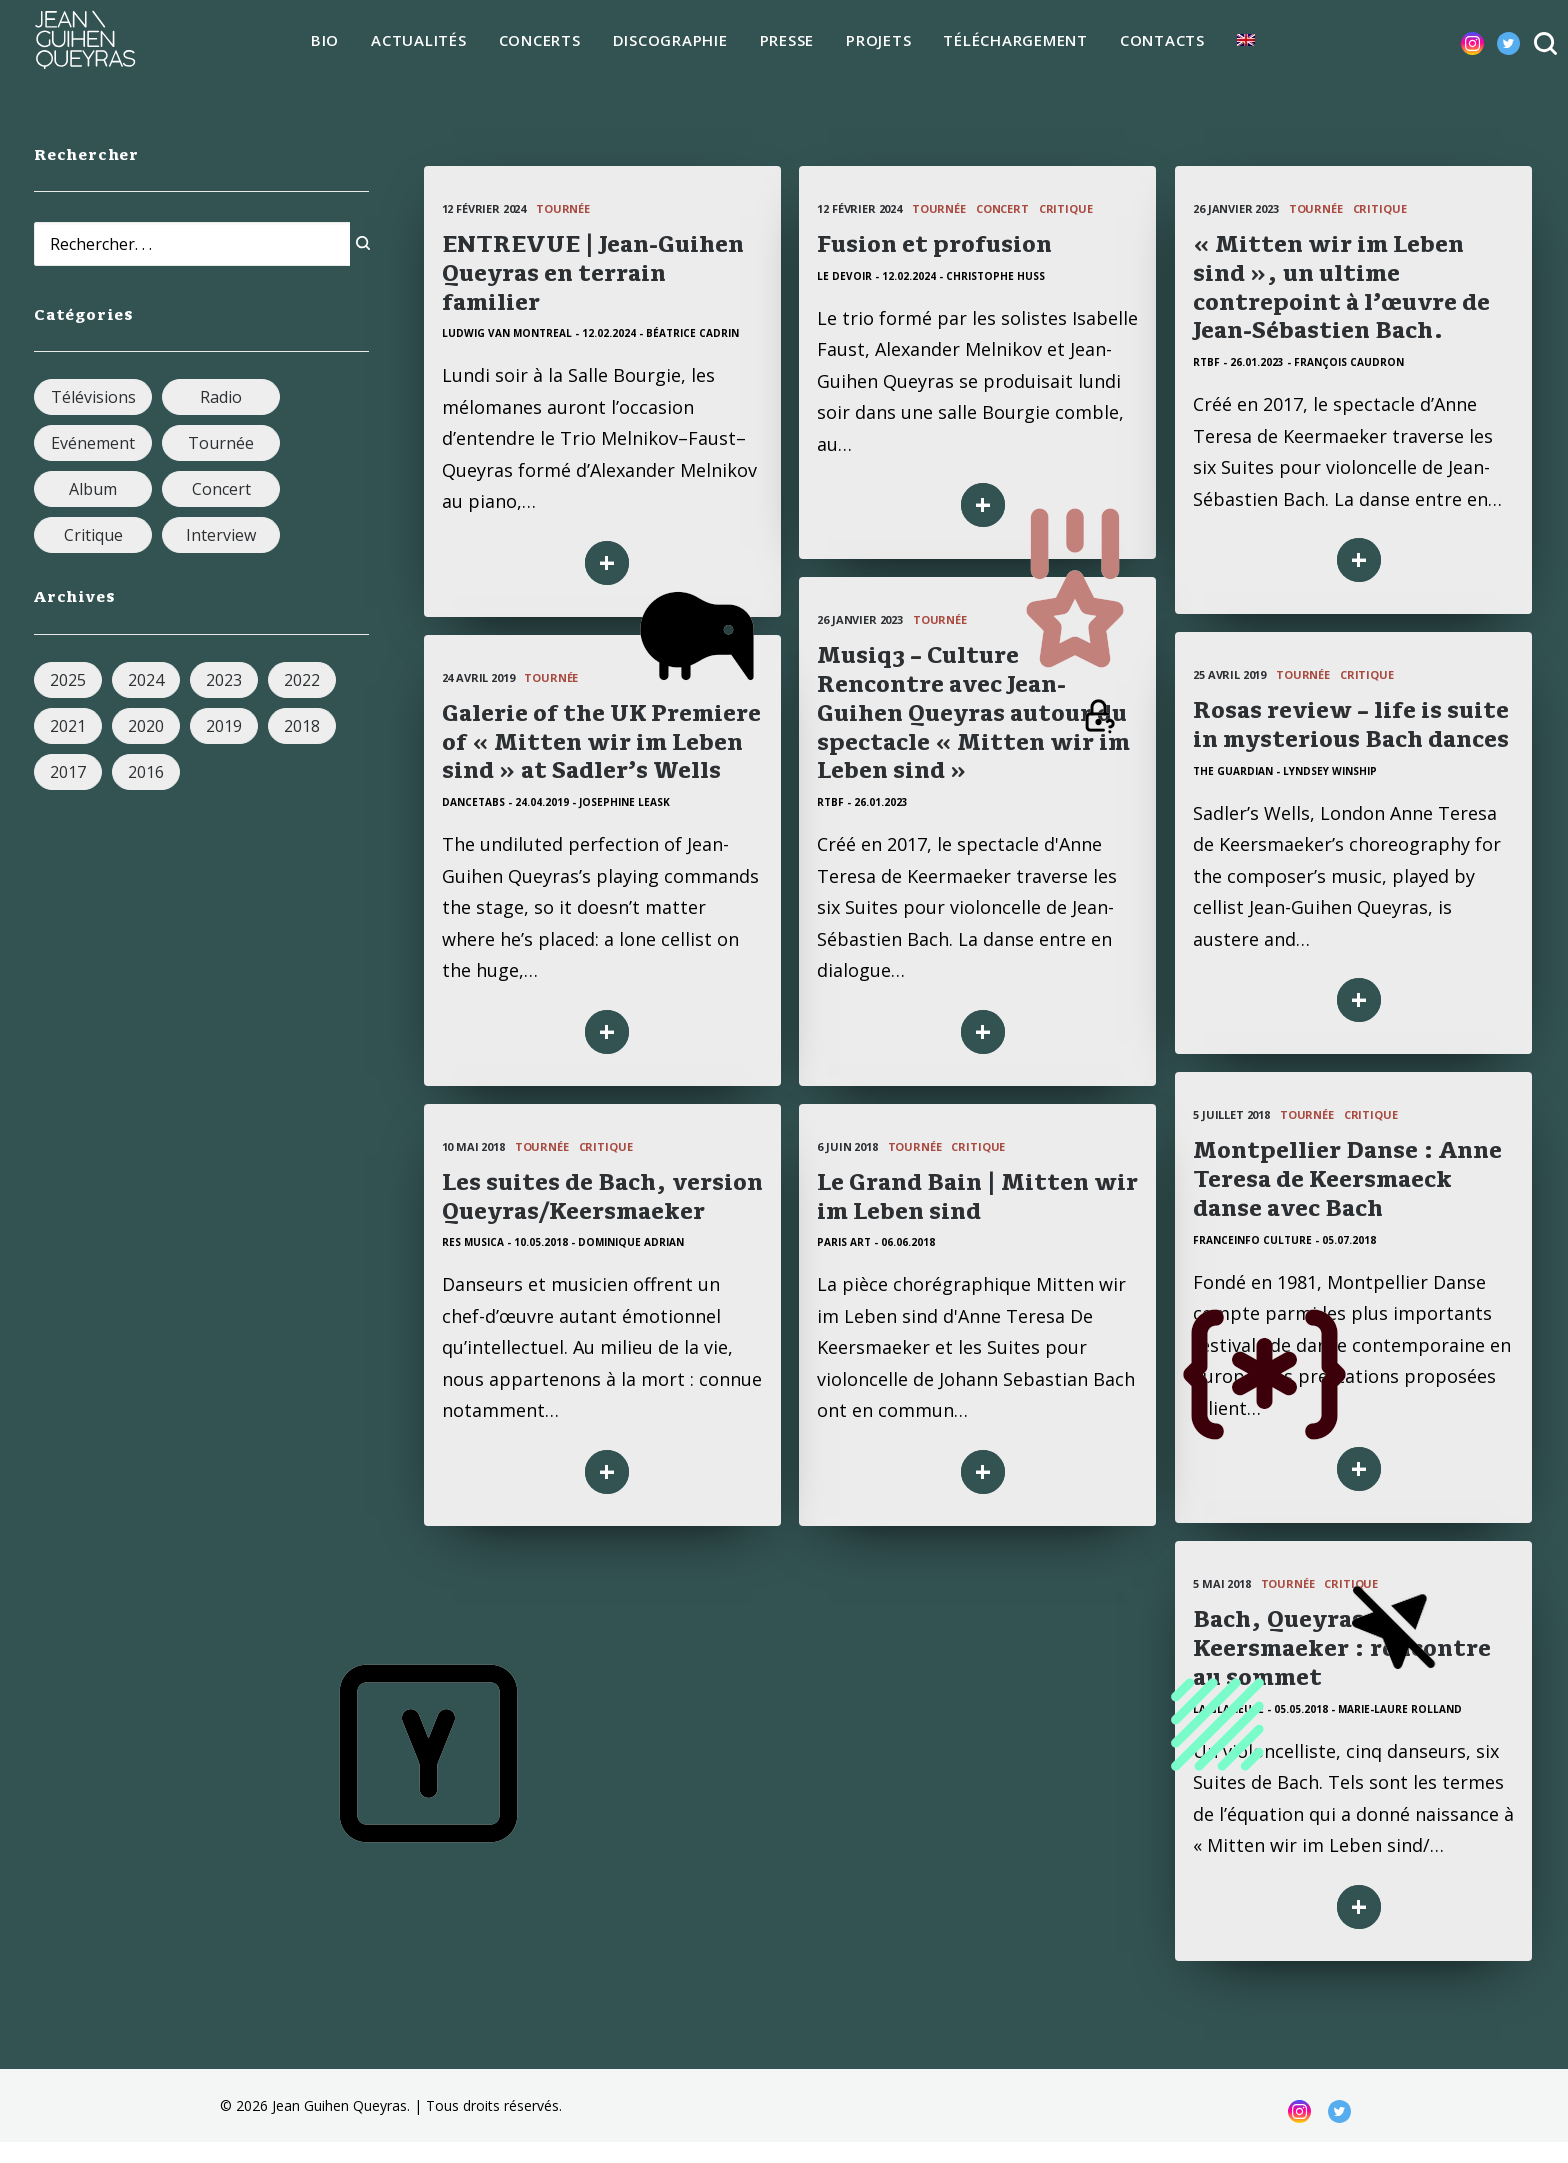  What do you see at coordinates (1217, 1724) in the screenshot?
I see `apply texture or pattern to selection` at bounding box center [1217, 1724].